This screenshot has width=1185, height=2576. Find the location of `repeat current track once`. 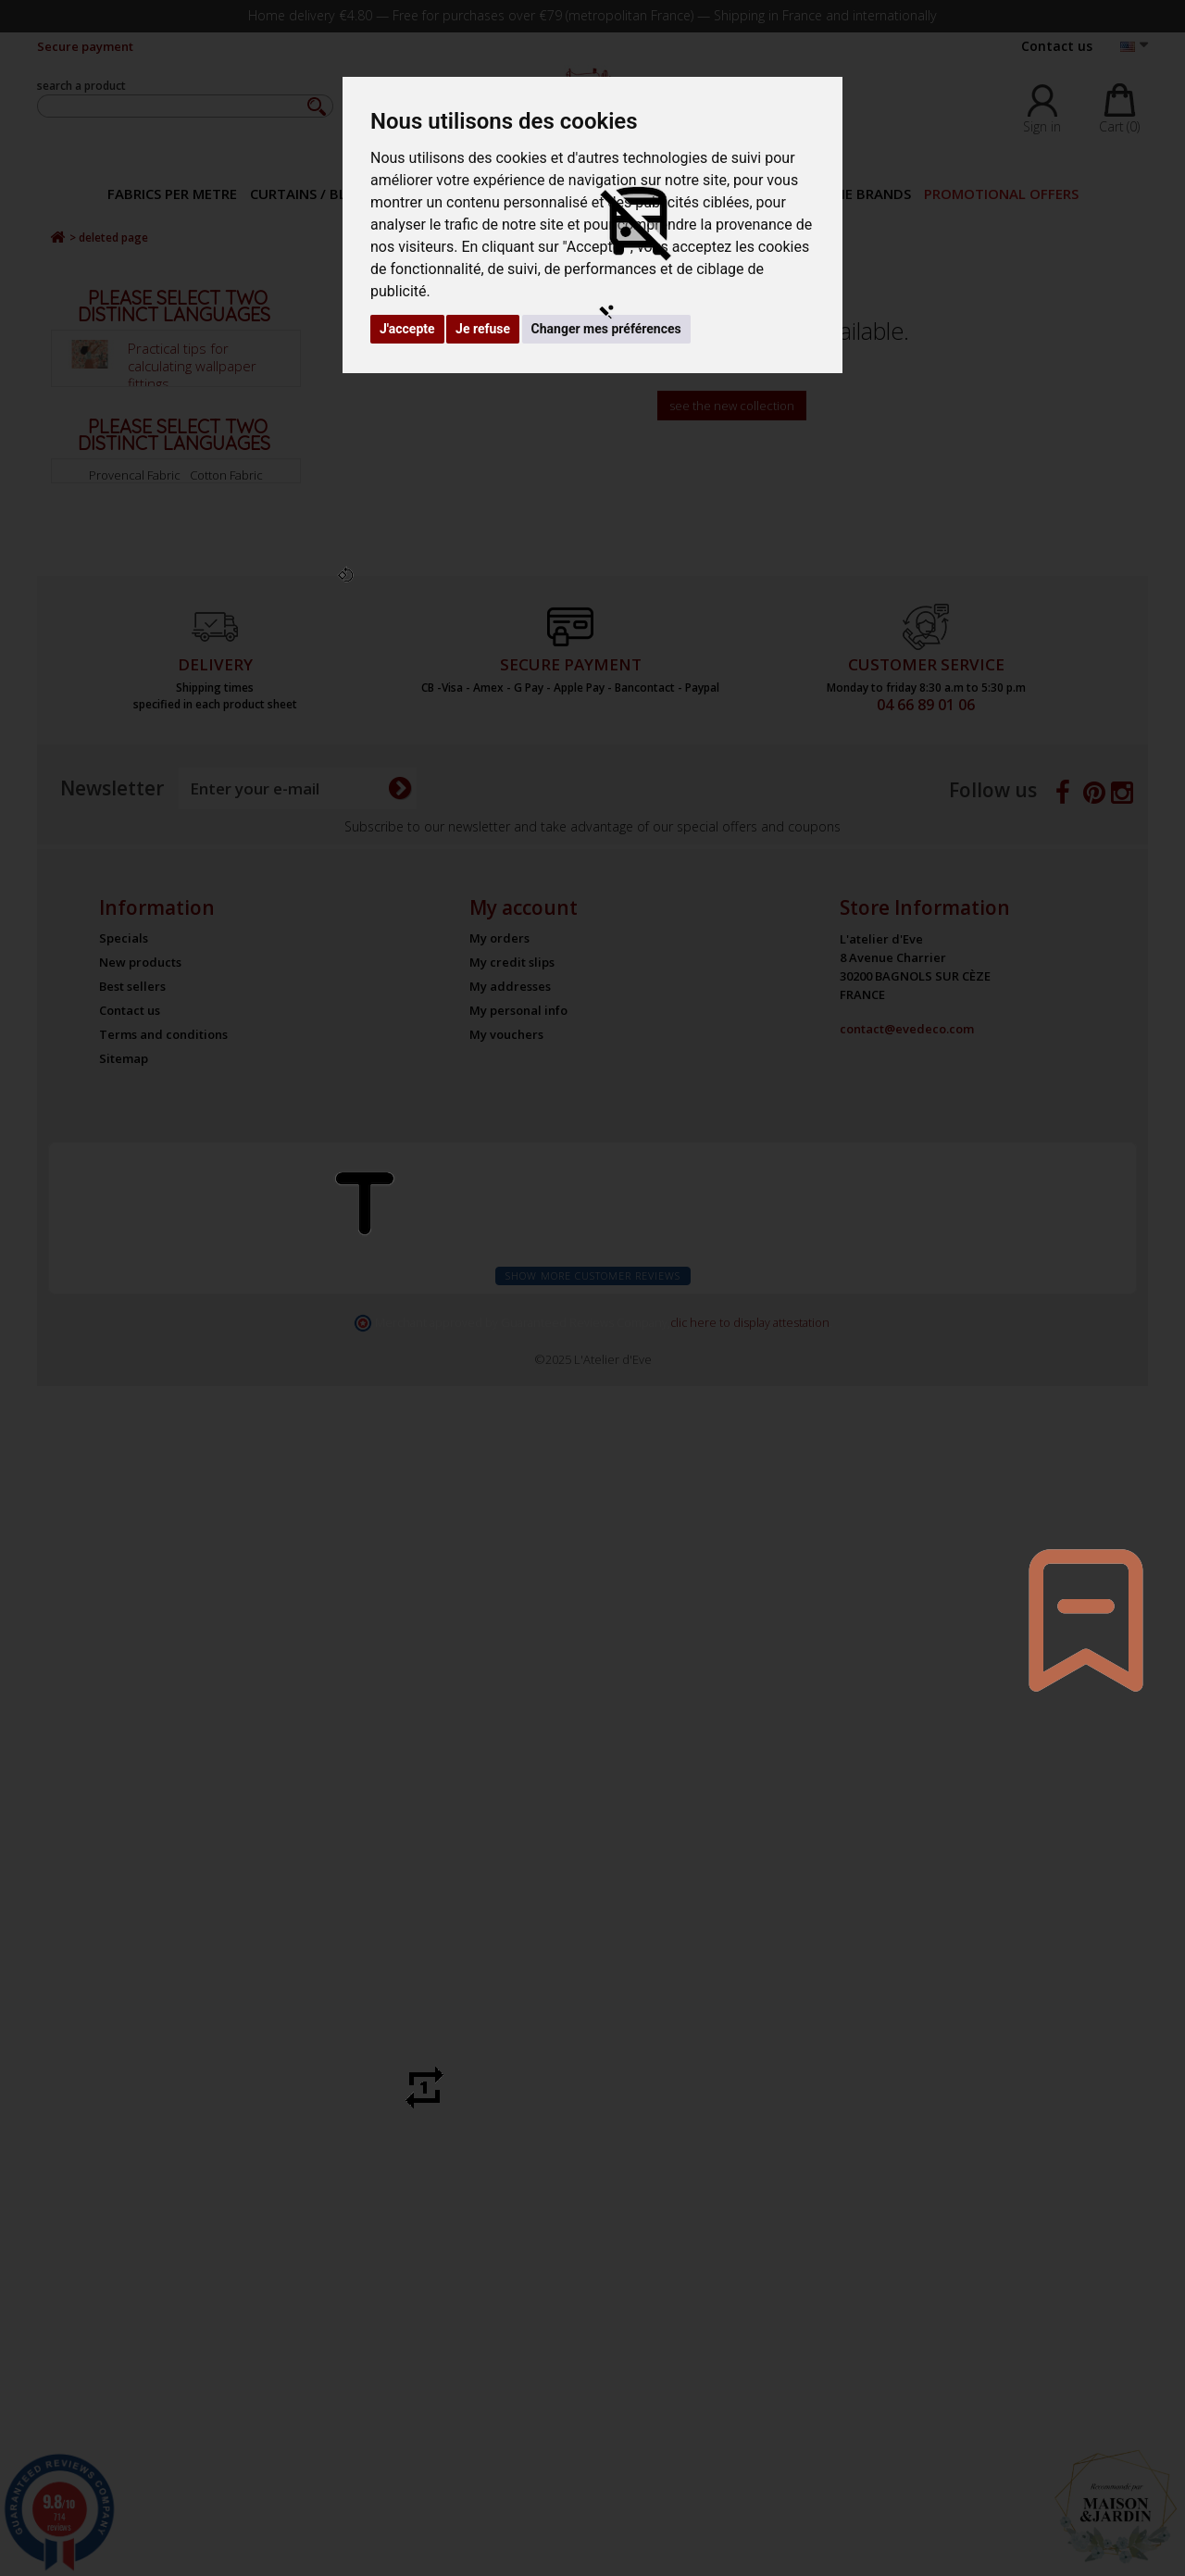

repeat current track once is located at coordinates (424, 2087).